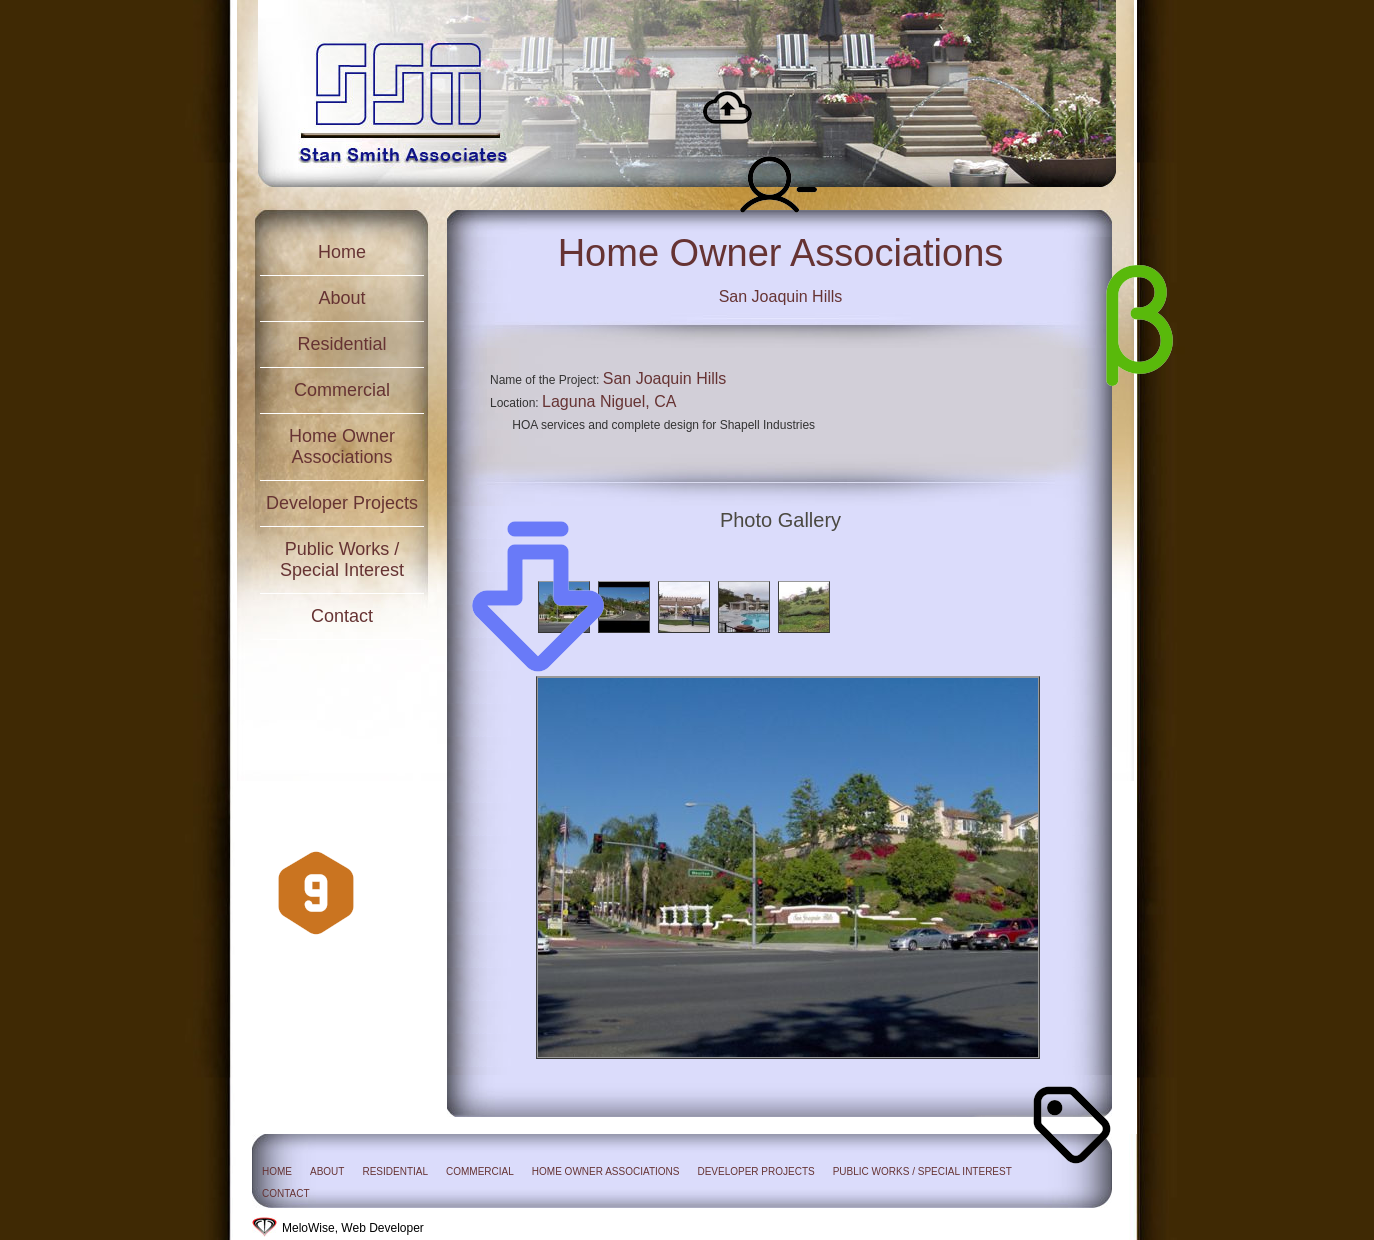 This screenshot has width=1374, height=1240. What do you see at coordinates (727, 107) in the screenshot?
I see `upload file to cloud storage` at bounding box center [727, 107].